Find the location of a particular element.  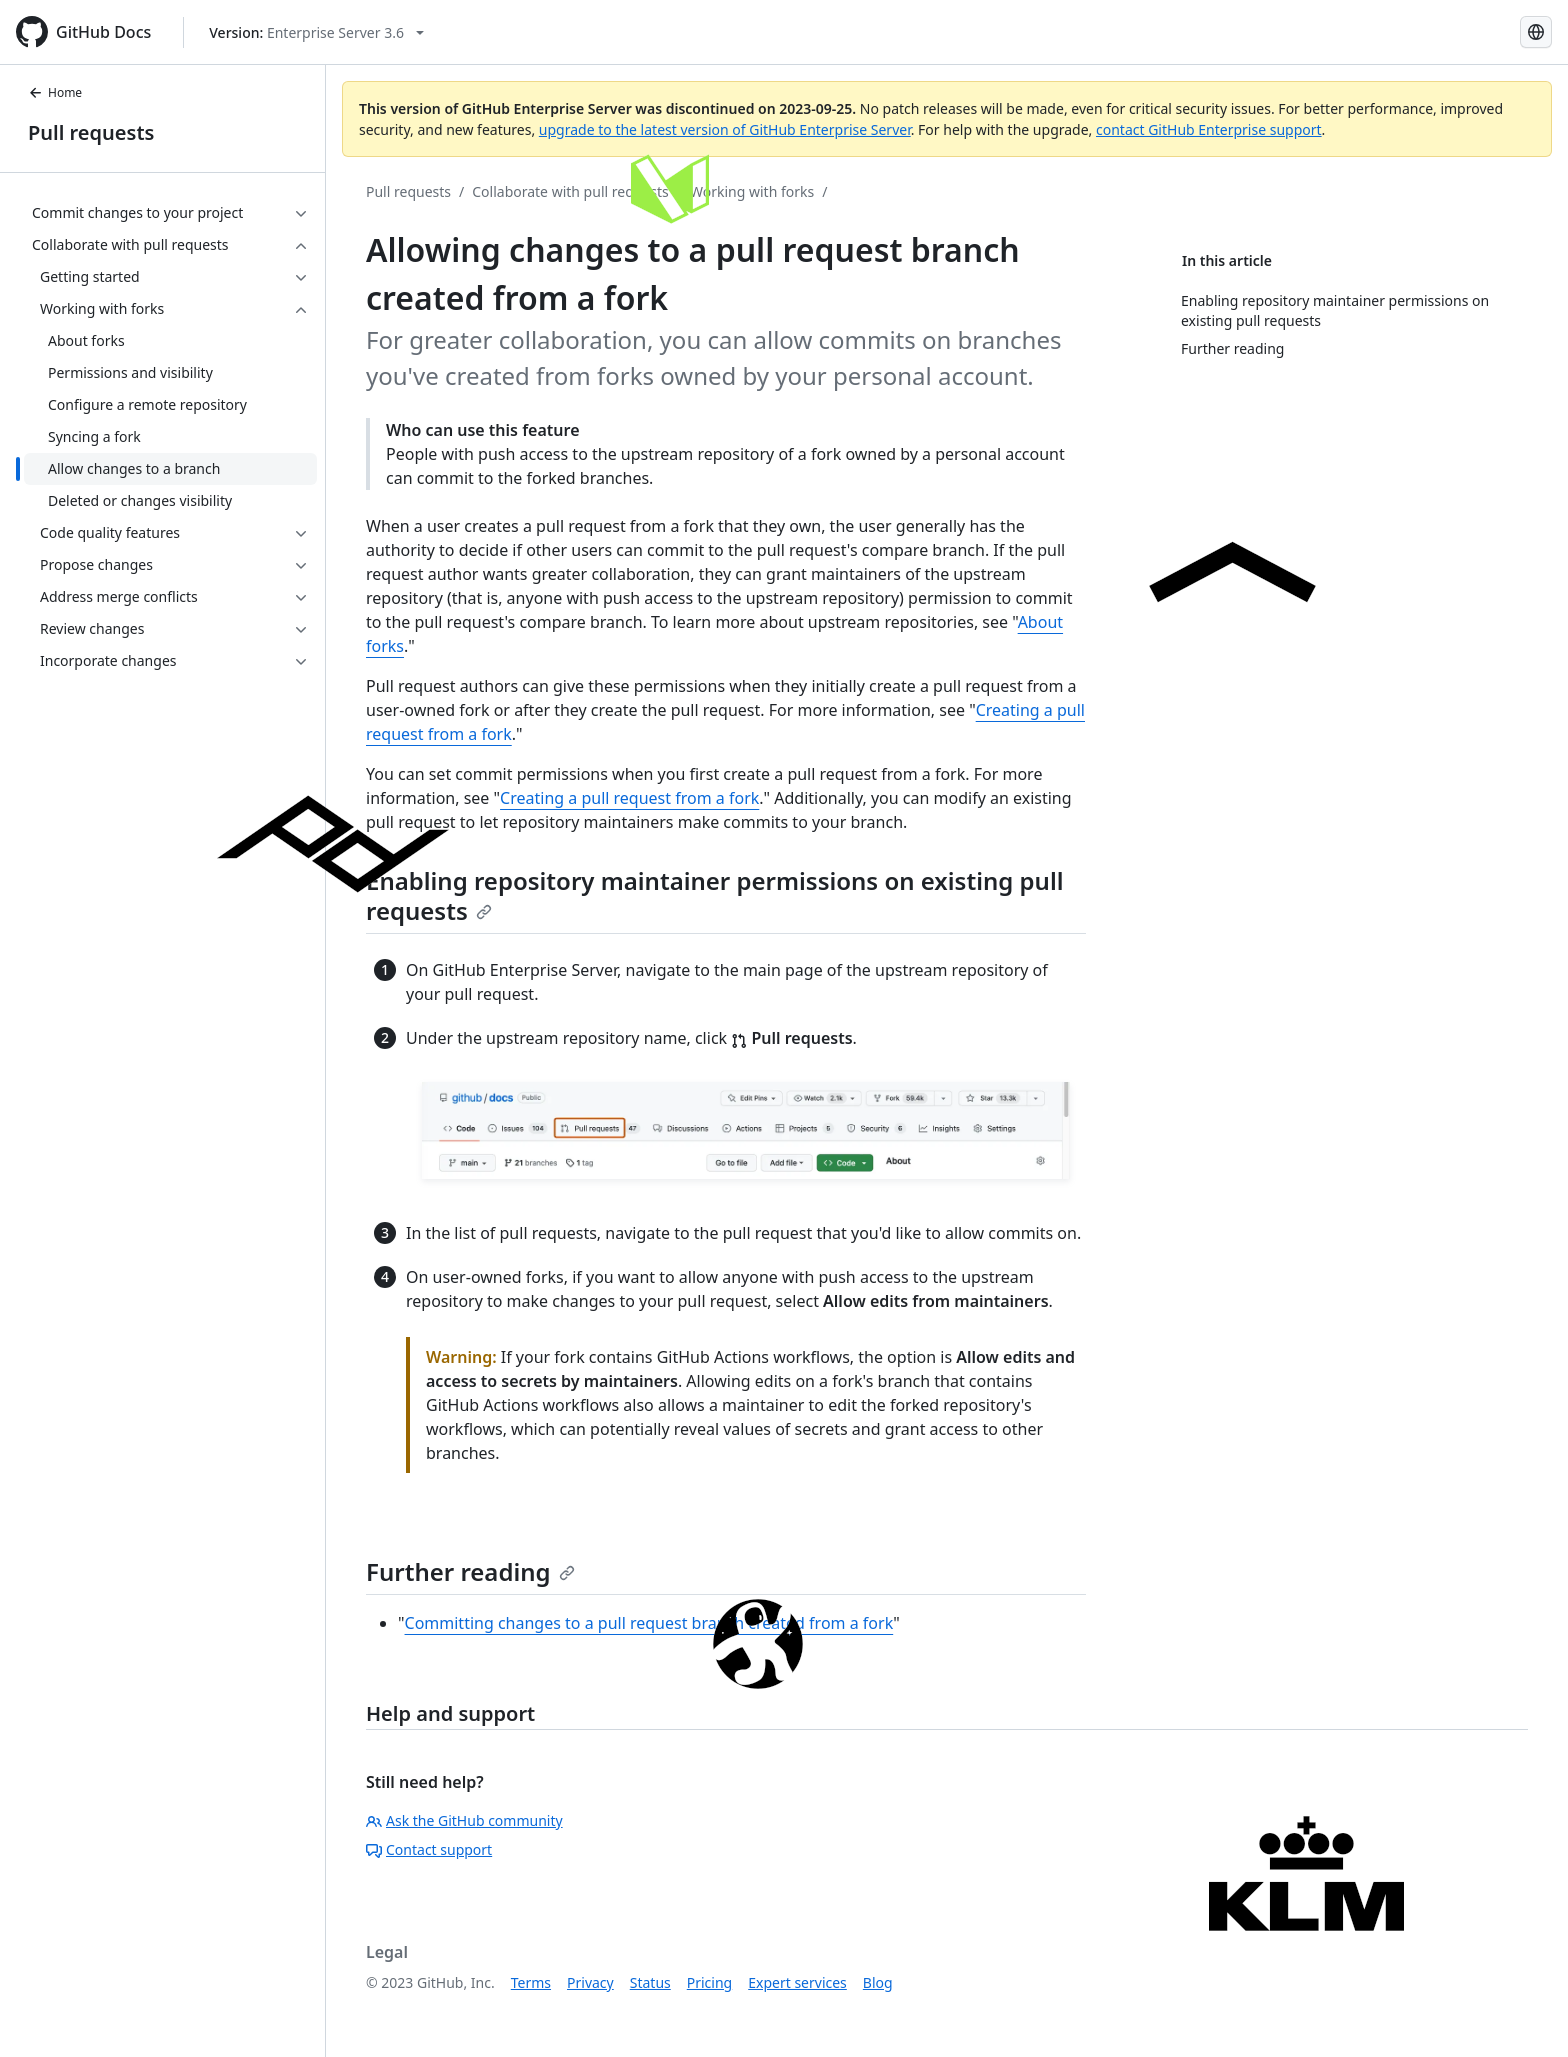

visit KLM airline website or app is located at coordinates (1306, 1873).